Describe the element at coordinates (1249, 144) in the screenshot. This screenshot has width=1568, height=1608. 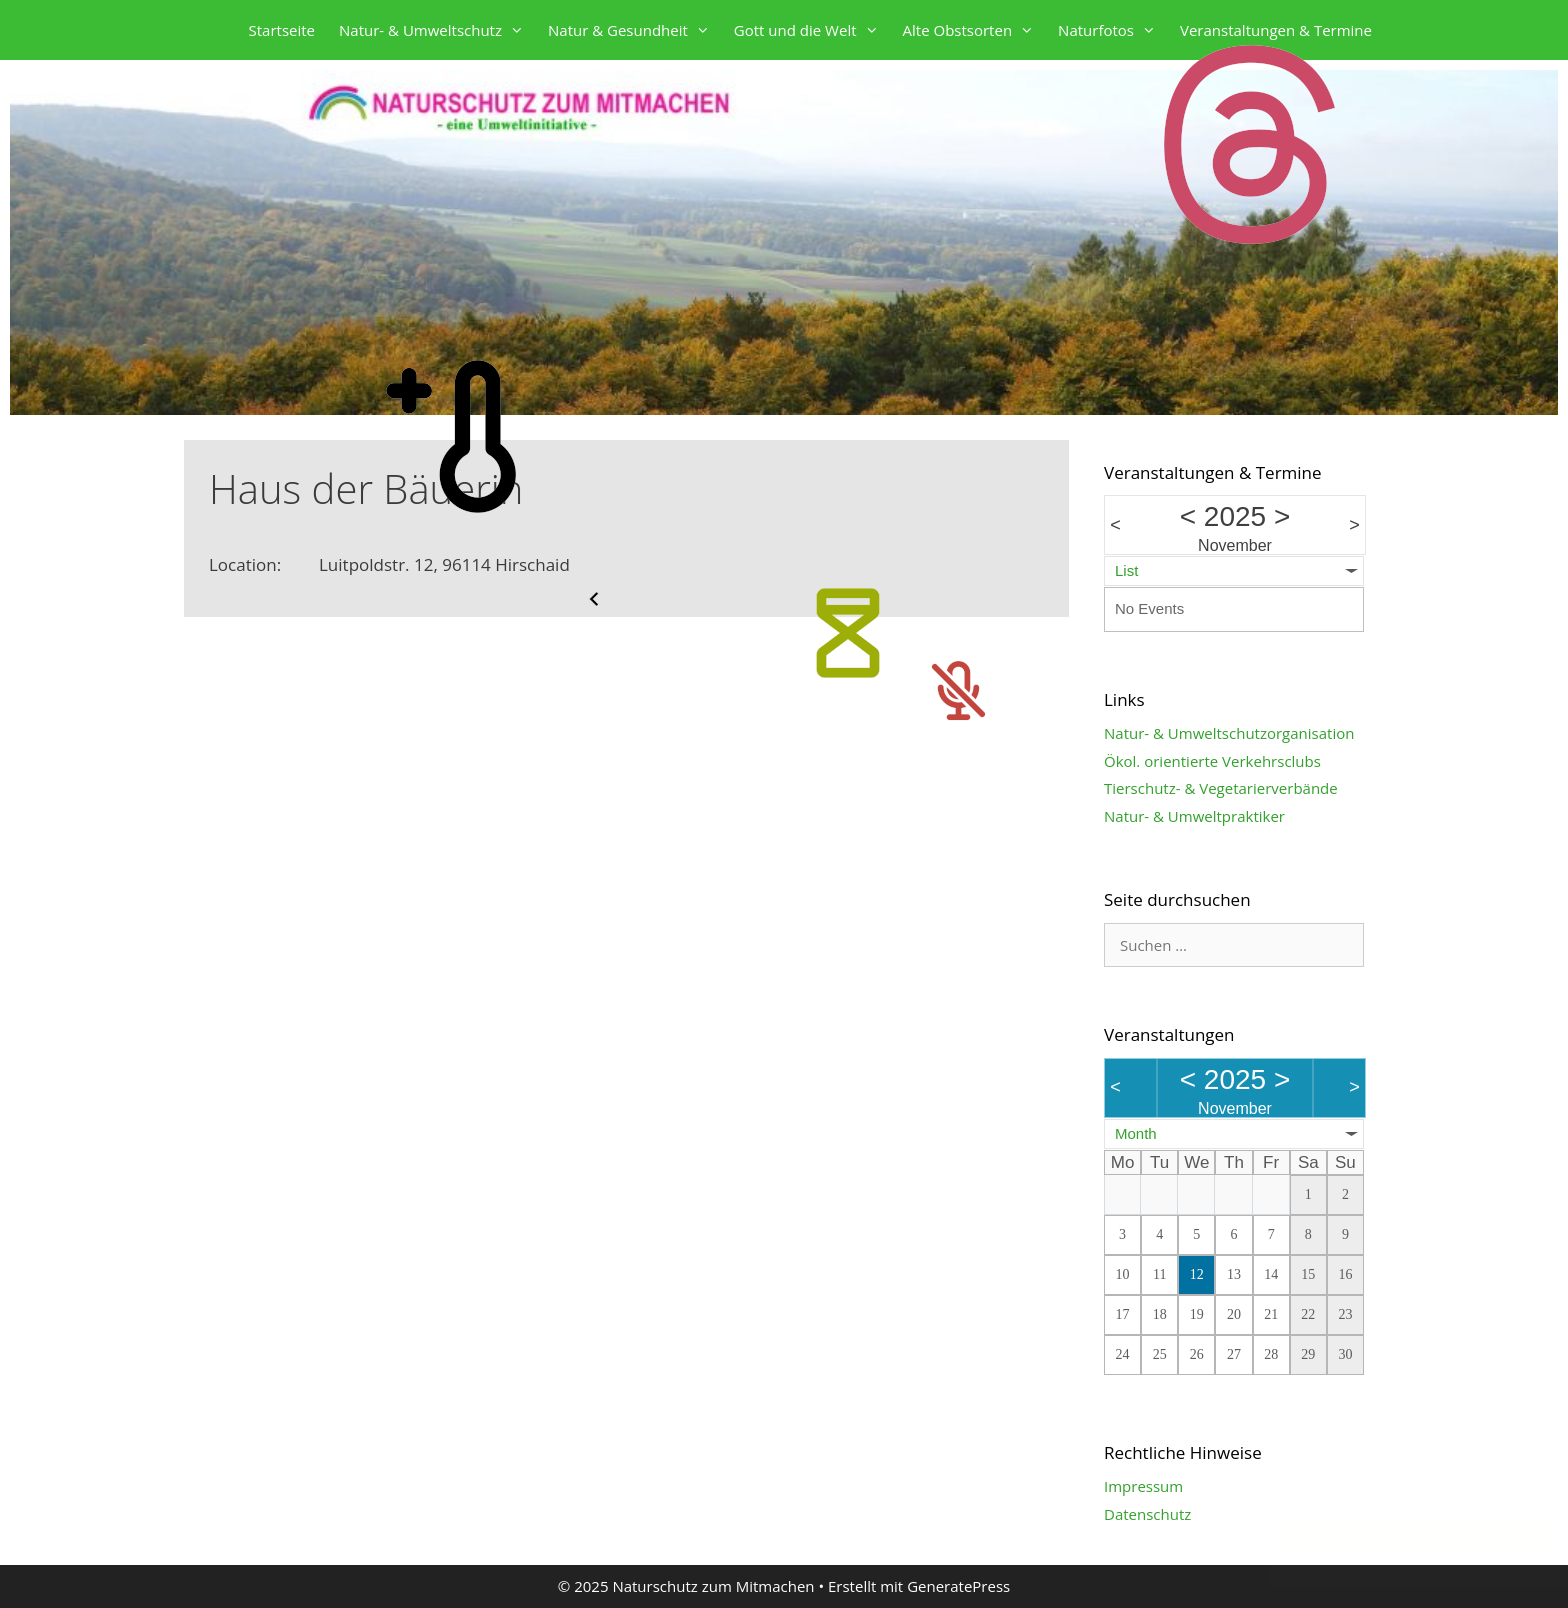
I see `open the Threads app` at that location.